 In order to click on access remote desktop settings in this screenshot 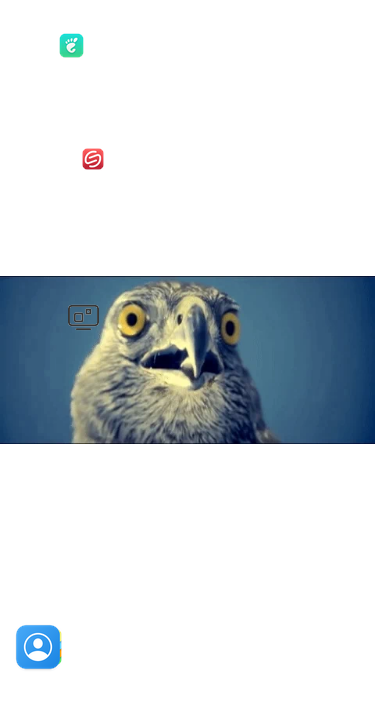, I will do `click(83, 316)`.